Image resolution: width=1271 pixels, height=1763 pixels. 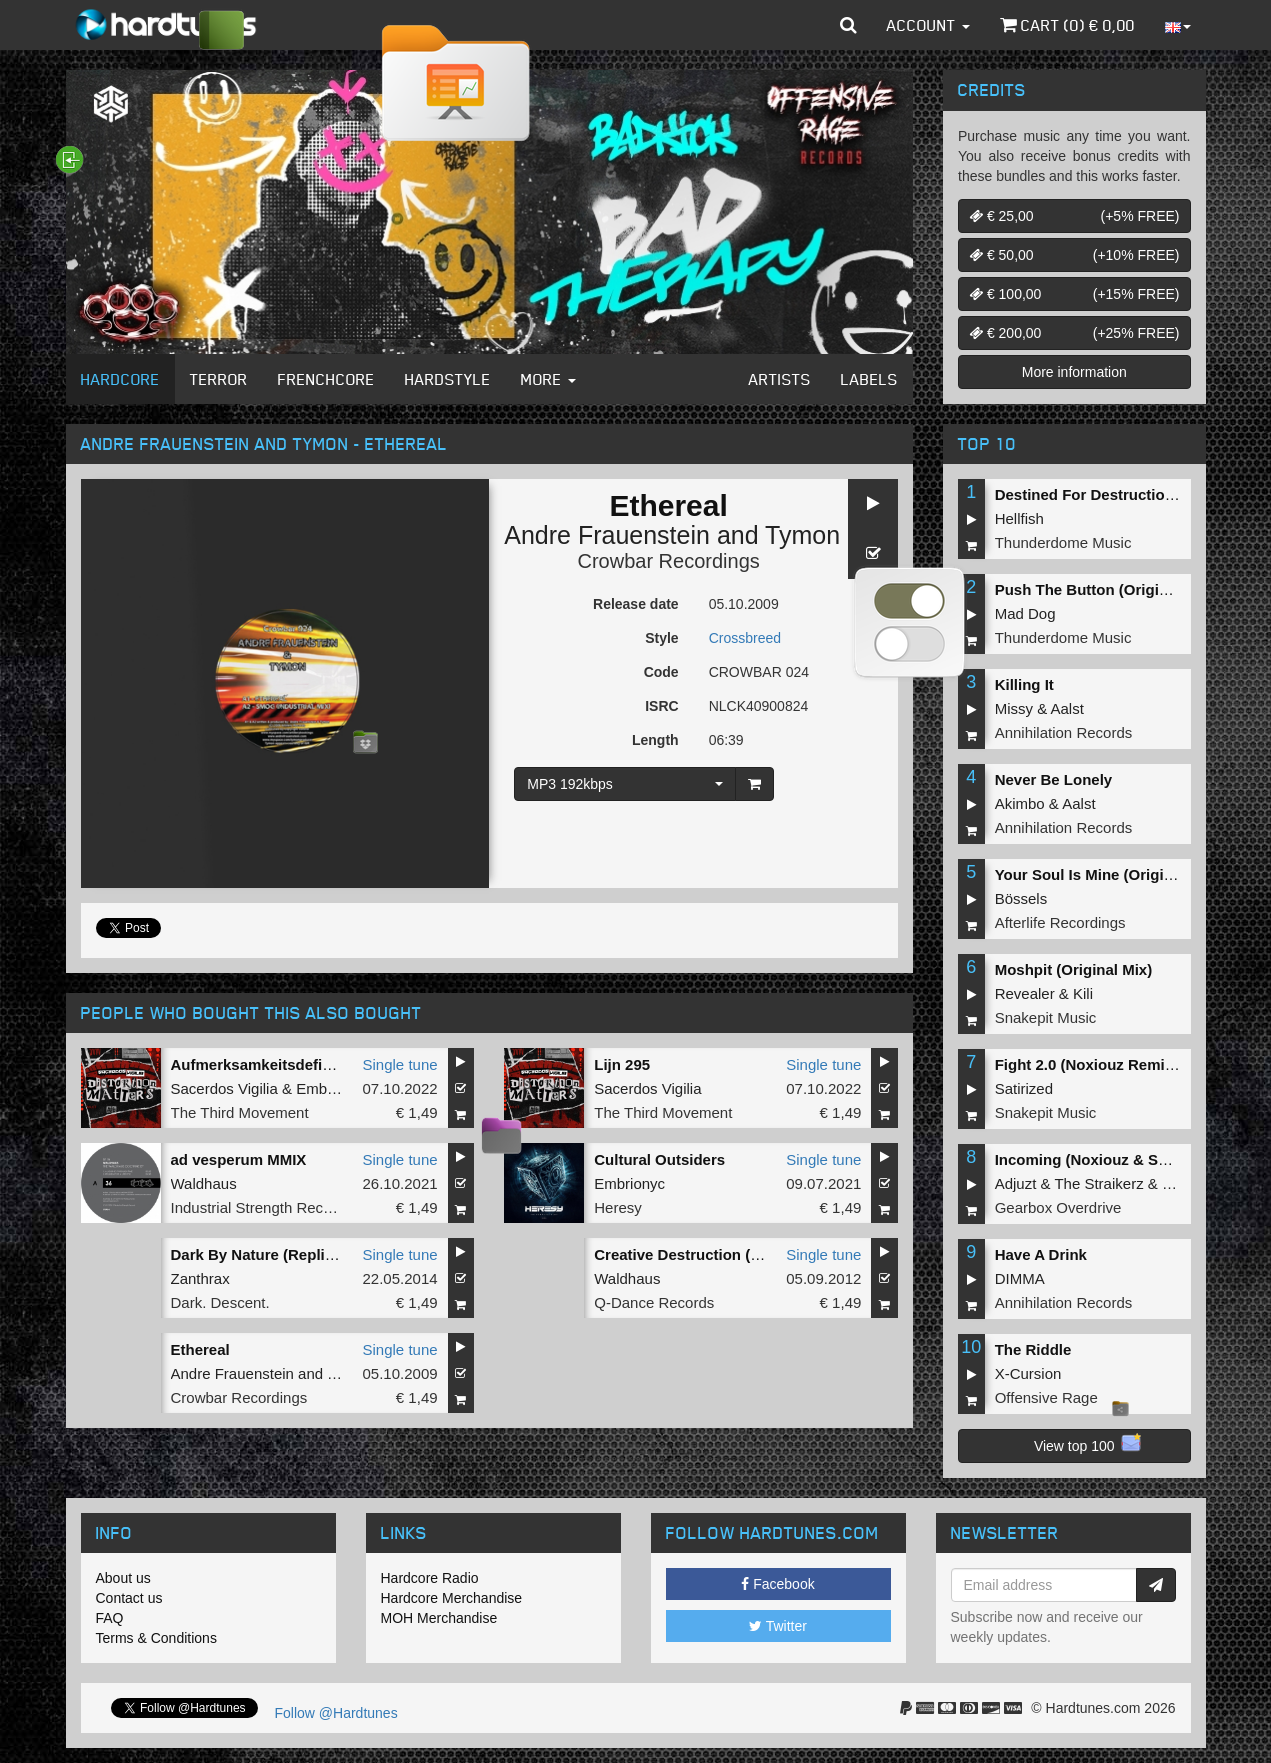 What do you see at coordinates (365, 741) in the screenshot?
I see `open your Dropbox folder` at bounding box center [365, 741].